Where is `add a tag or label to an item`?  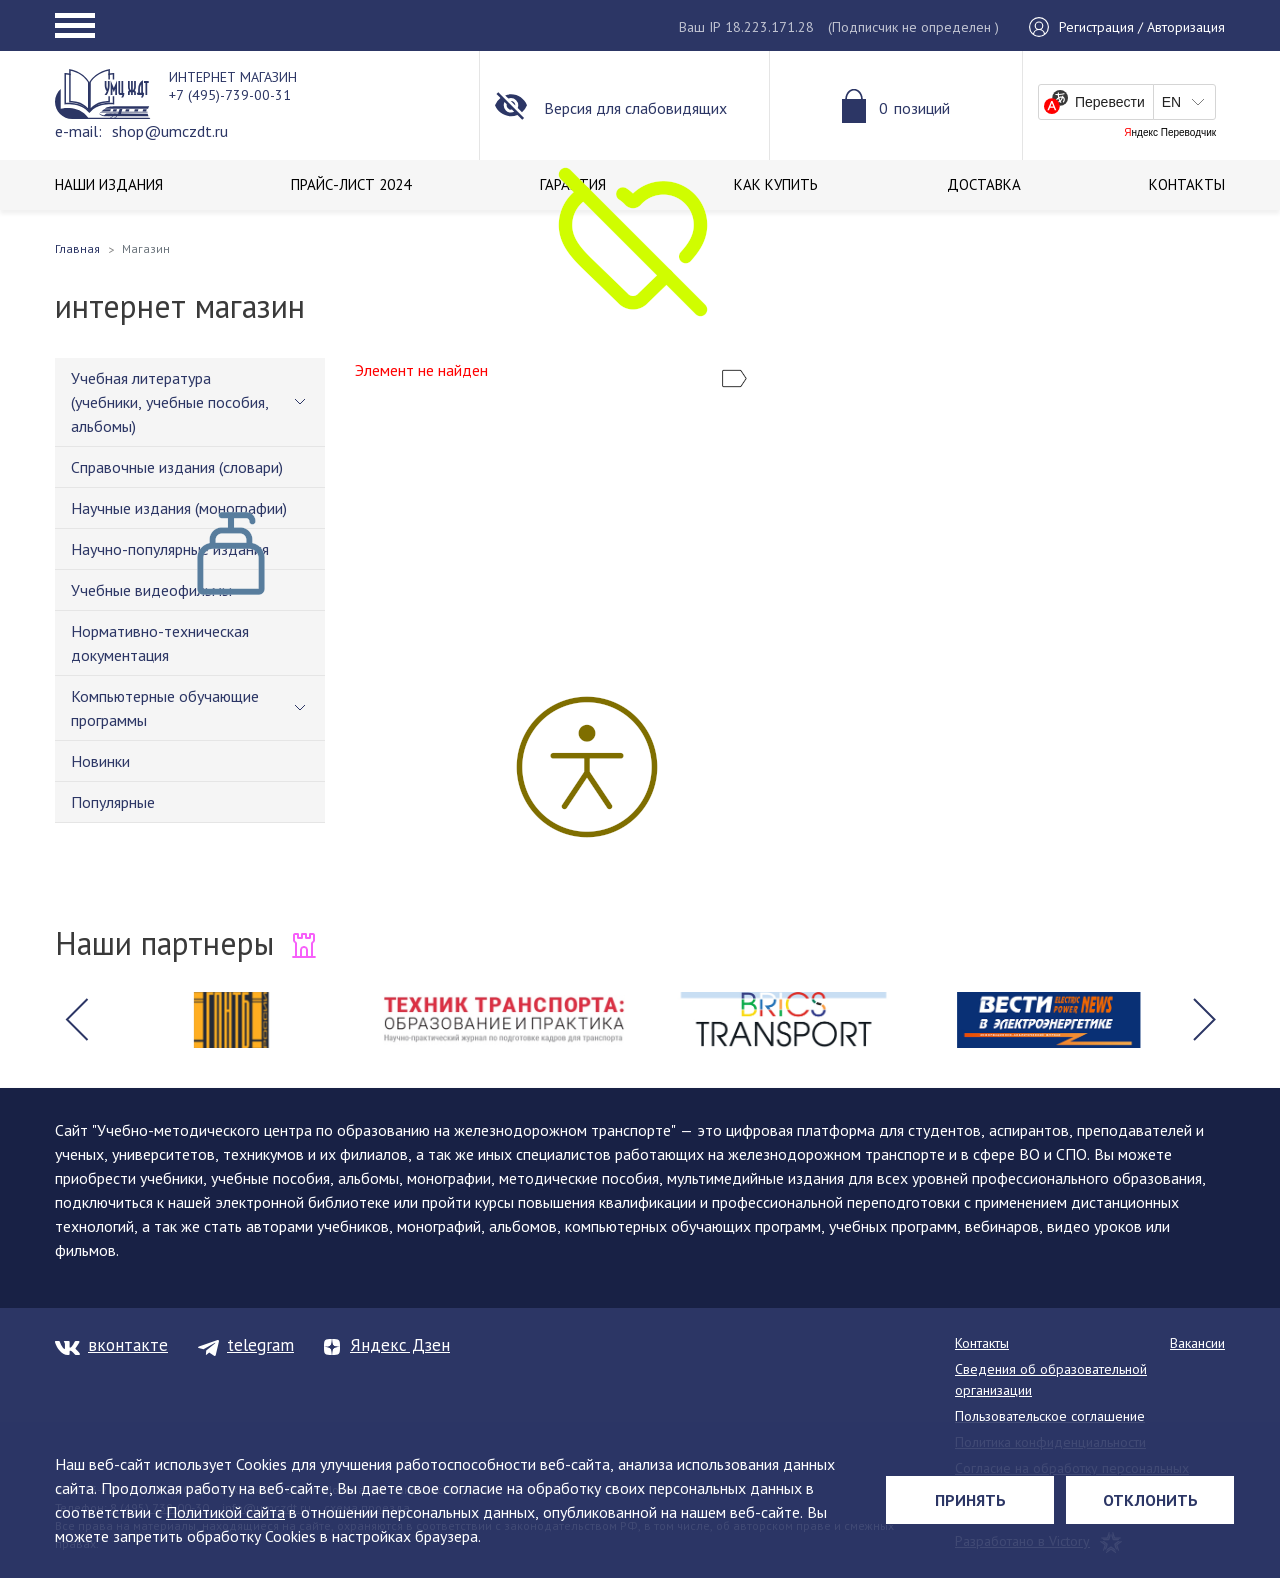 add a tag or label to an item is located at coordinates (733, 378).